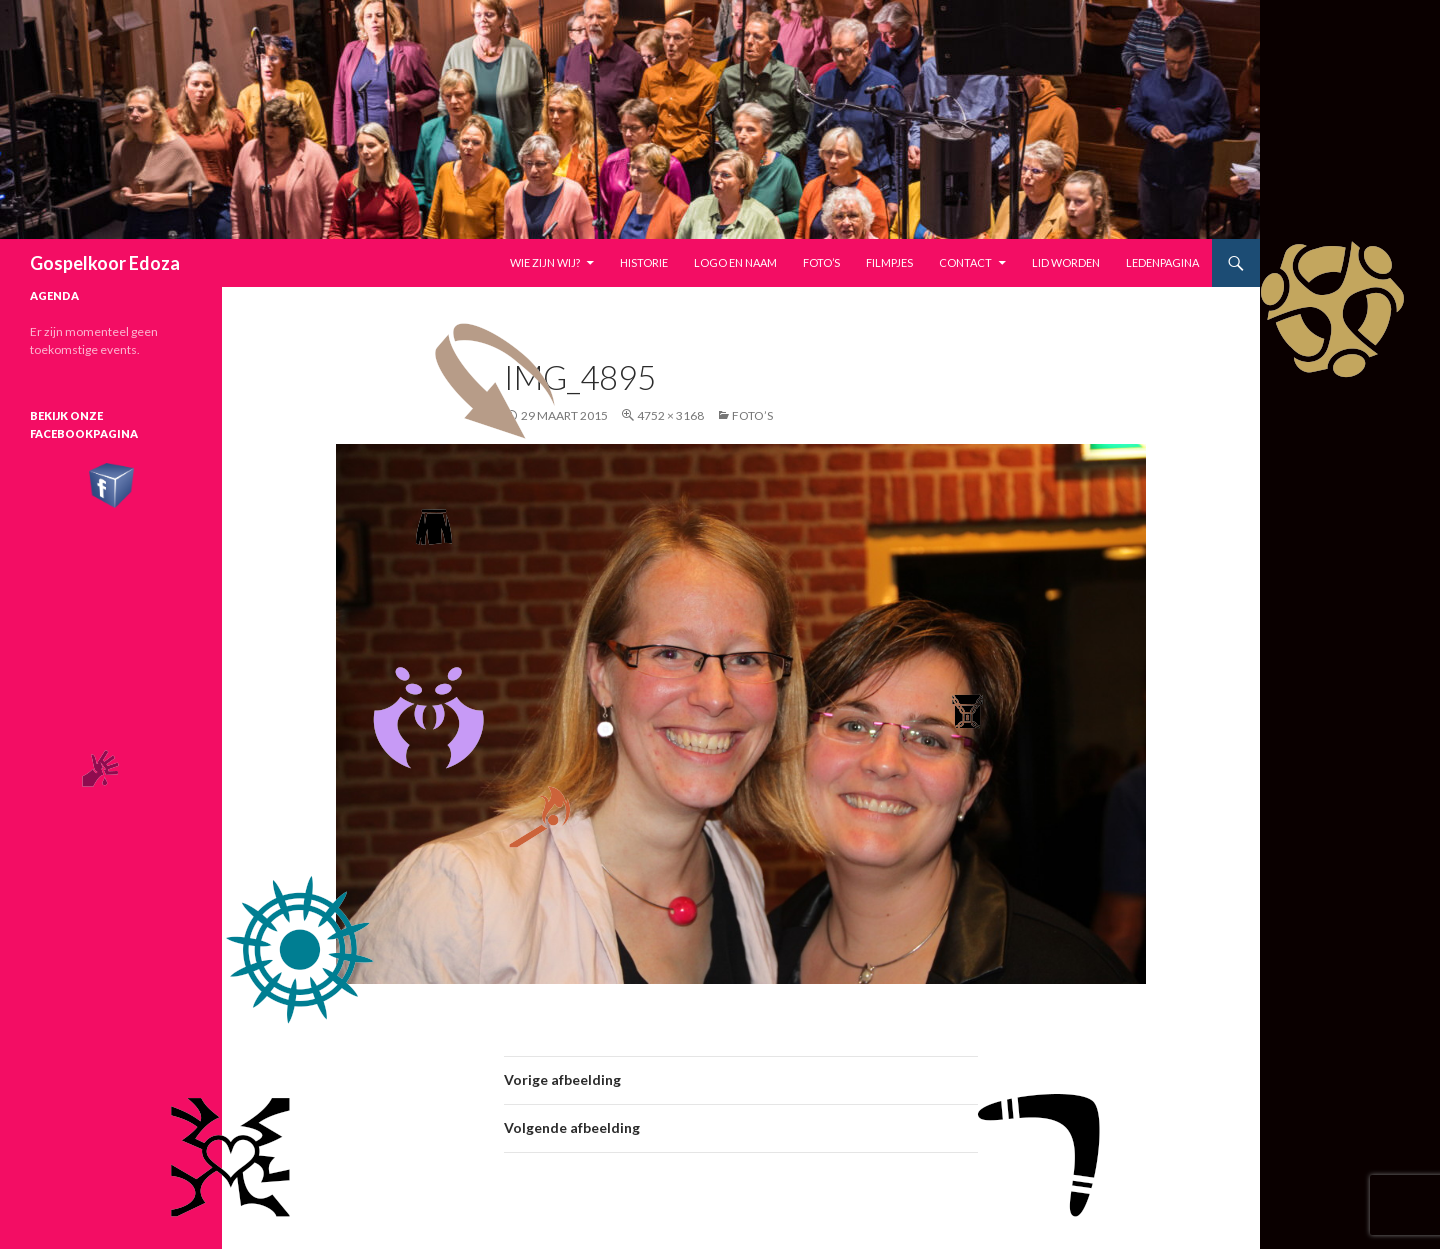  Describe the element at coordinates (434, 527) in the screenshot. I see `browse skirts in clothing catalog` at that location.